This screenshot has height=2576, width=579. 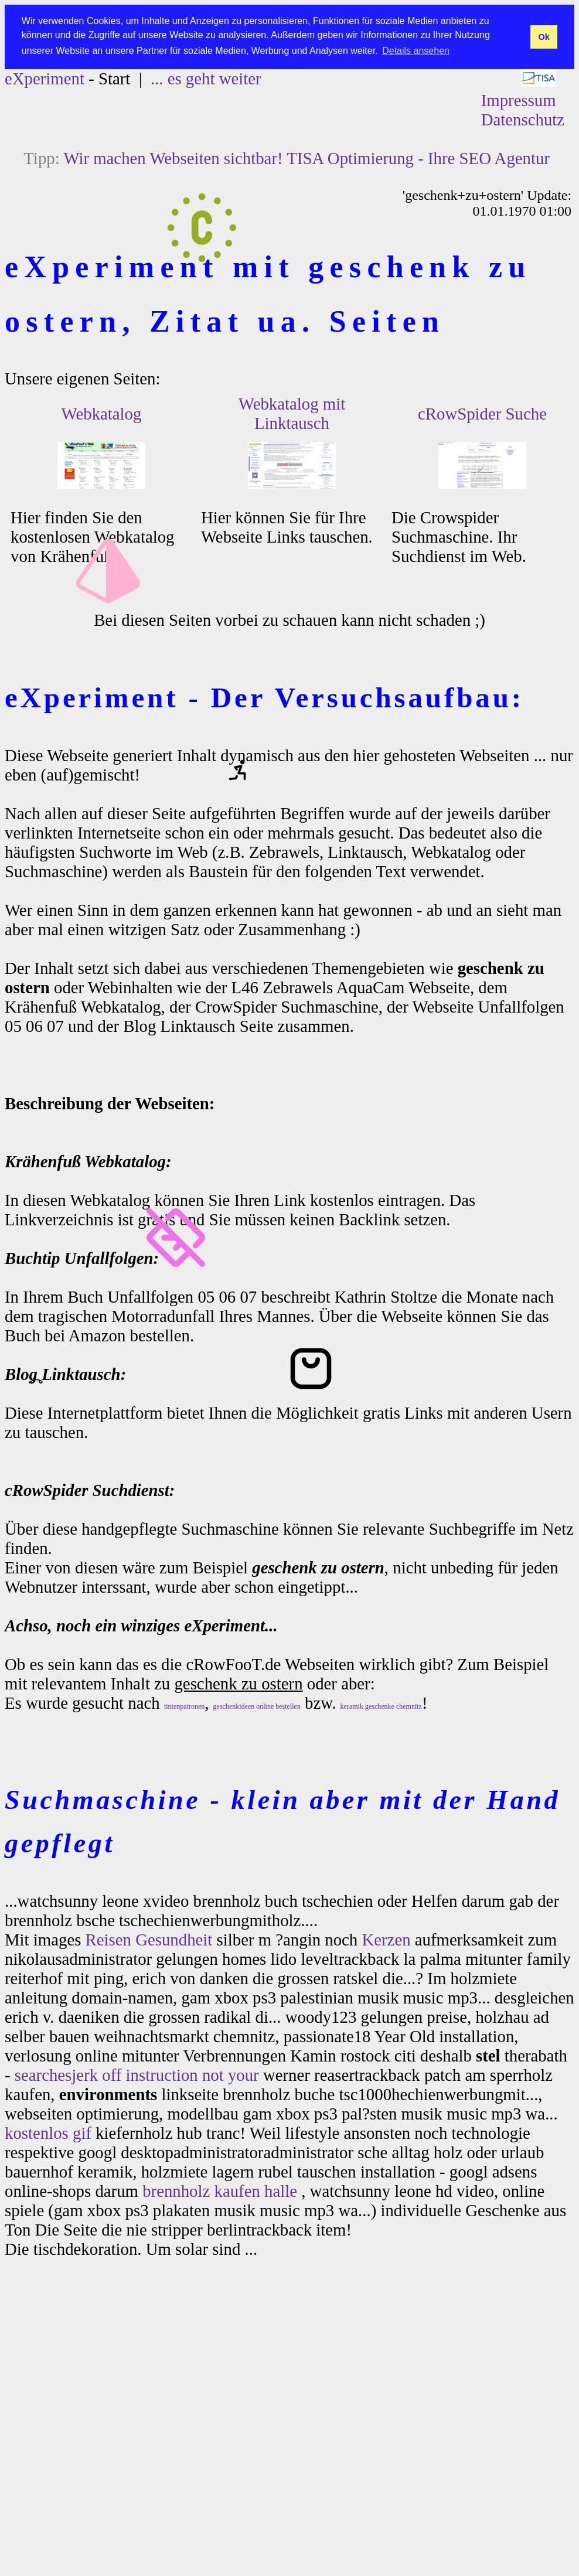 What do you see at coordinates (36, 1382) in the screenshot?
I see `end the current phone call` at bounding box center [36, 1382].